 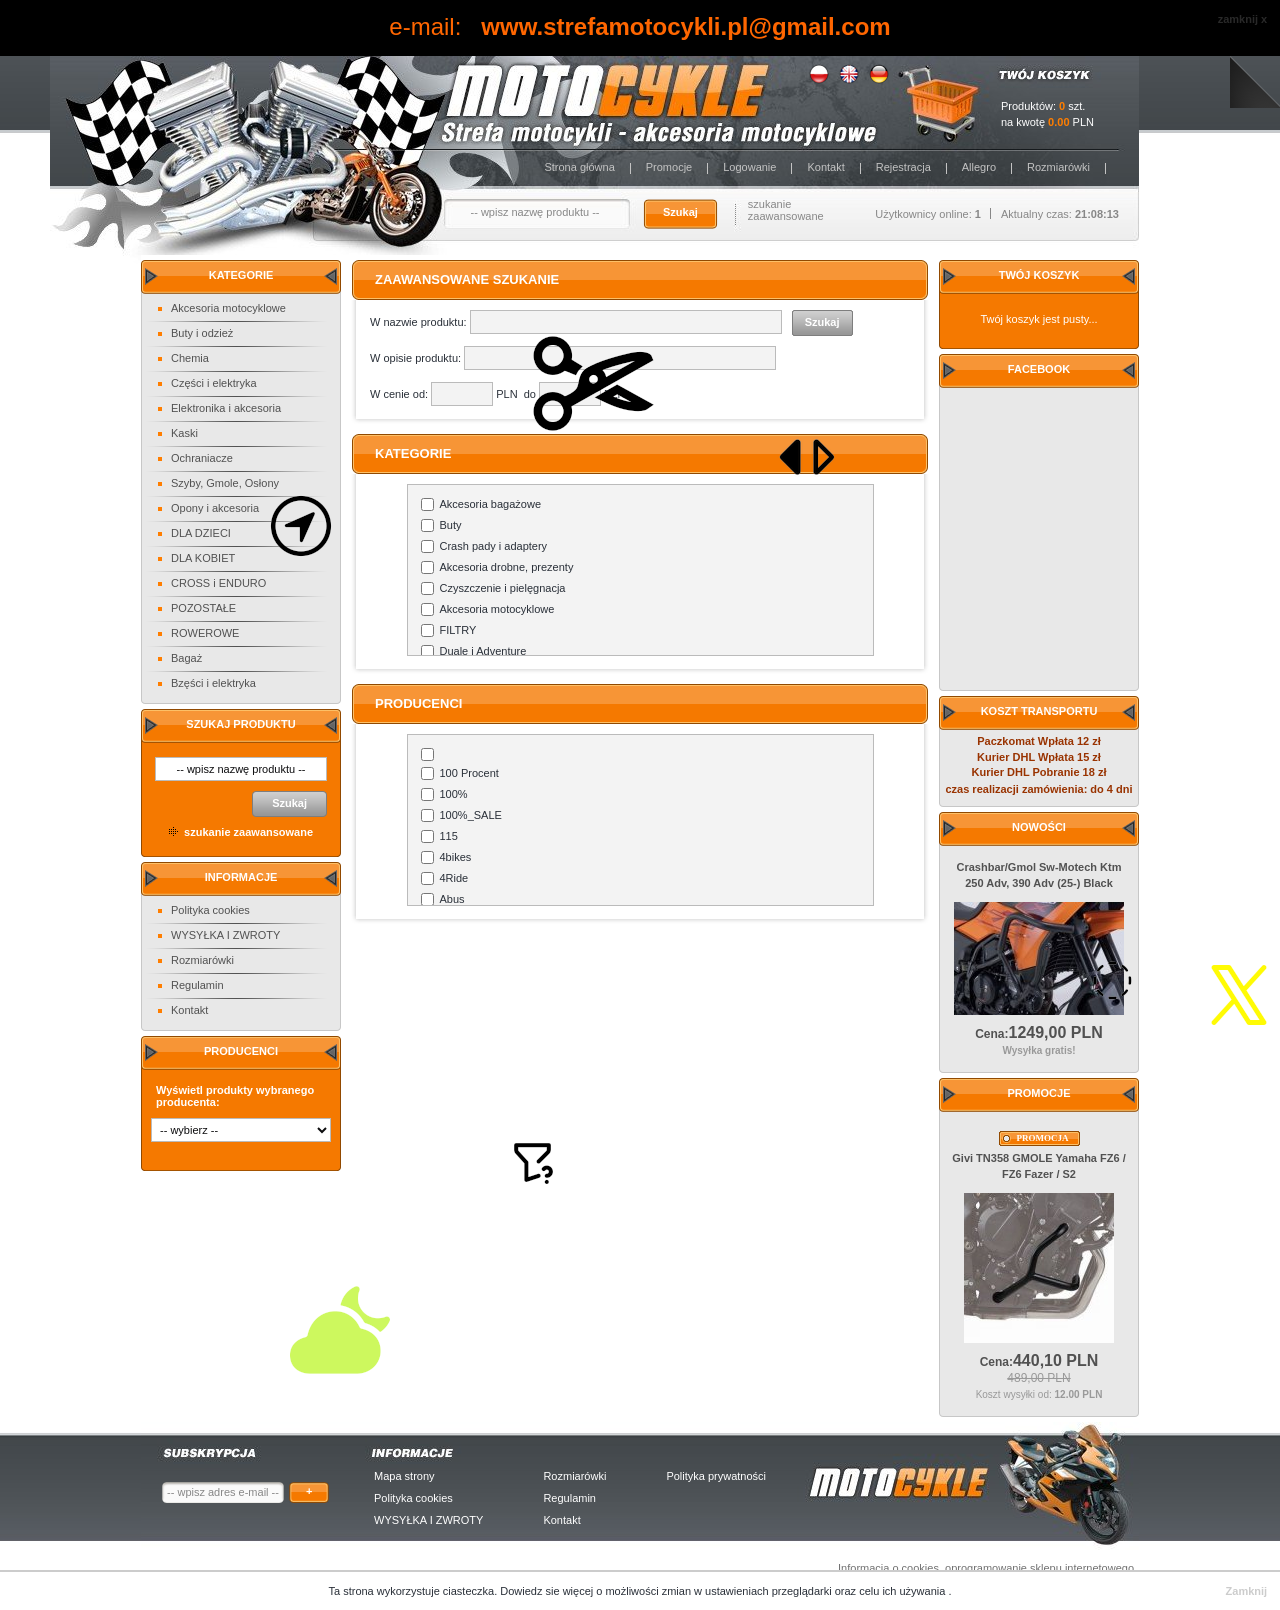 I want to click on indicates nighttime cloudy weather conditions, so click(x=340, y=1330).